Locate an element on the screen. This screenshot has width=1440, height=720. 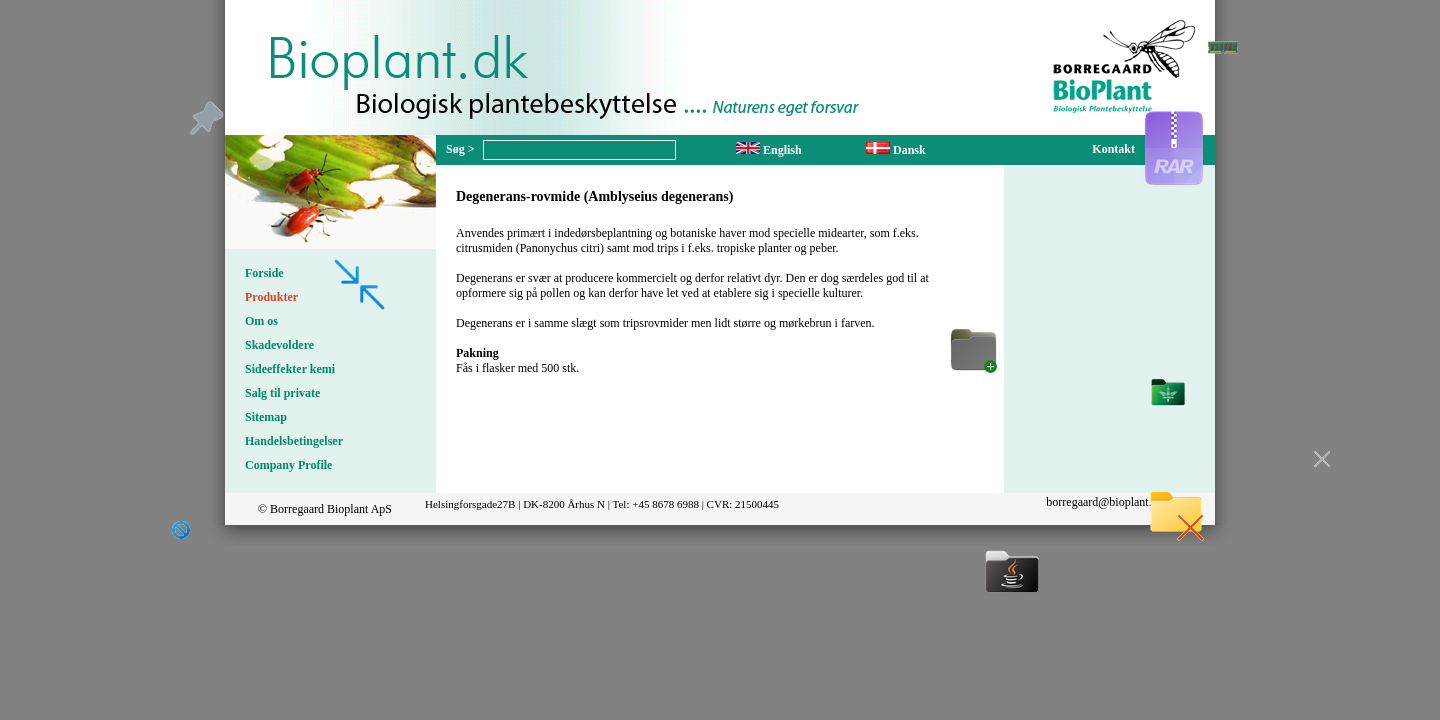
view system memory information is located at coordinates (1223, 48).